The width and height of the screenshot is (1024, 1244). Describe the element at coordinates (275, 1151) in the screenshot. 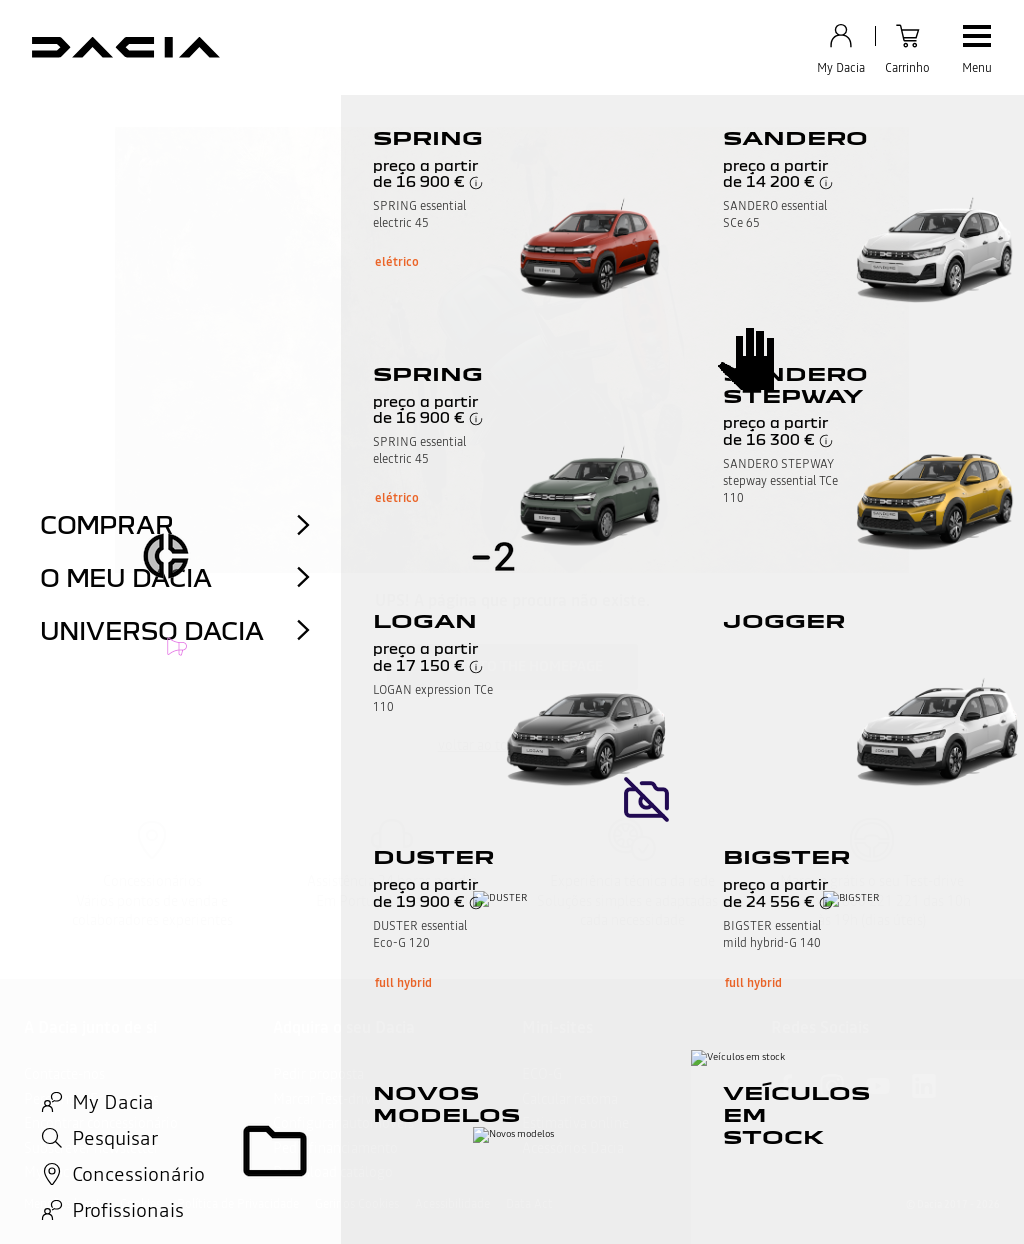

I see `access a folder to view its contents` at that location.